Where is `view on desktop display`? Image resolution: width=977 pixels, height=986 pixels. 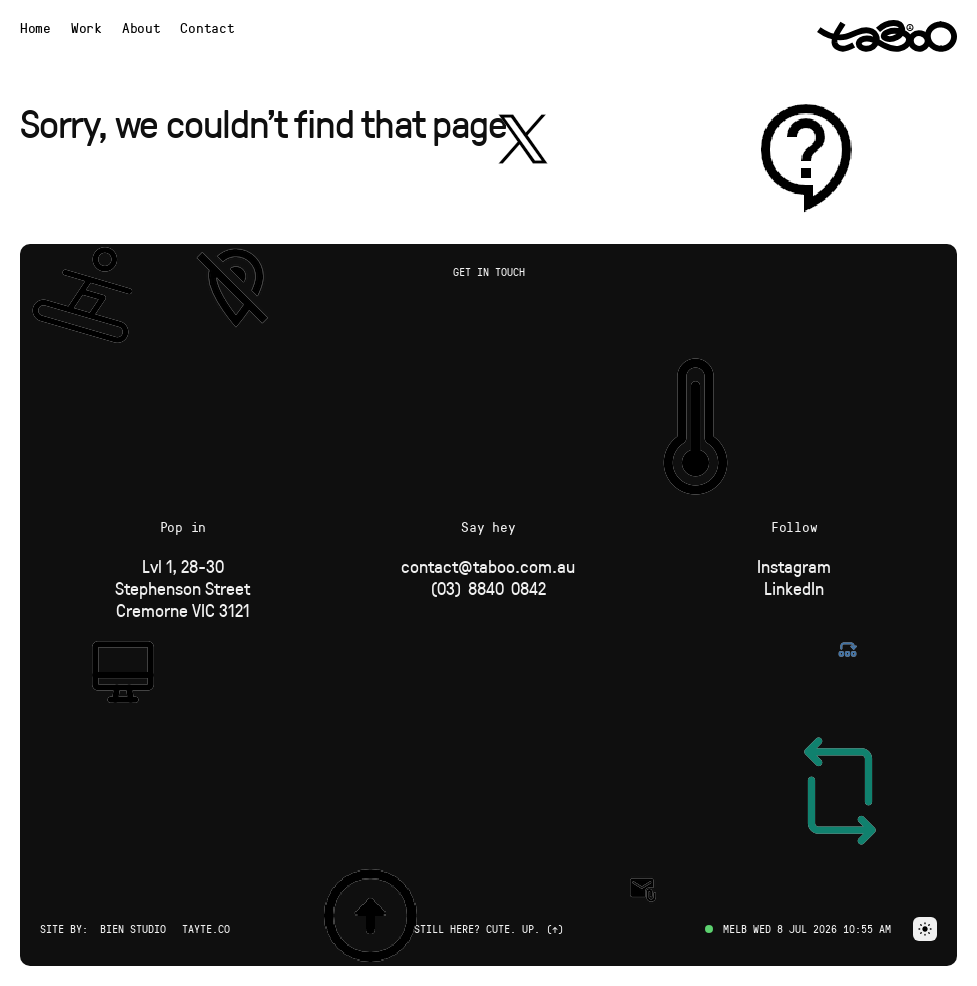
view on desktop display is located at coordinates (123, 672).